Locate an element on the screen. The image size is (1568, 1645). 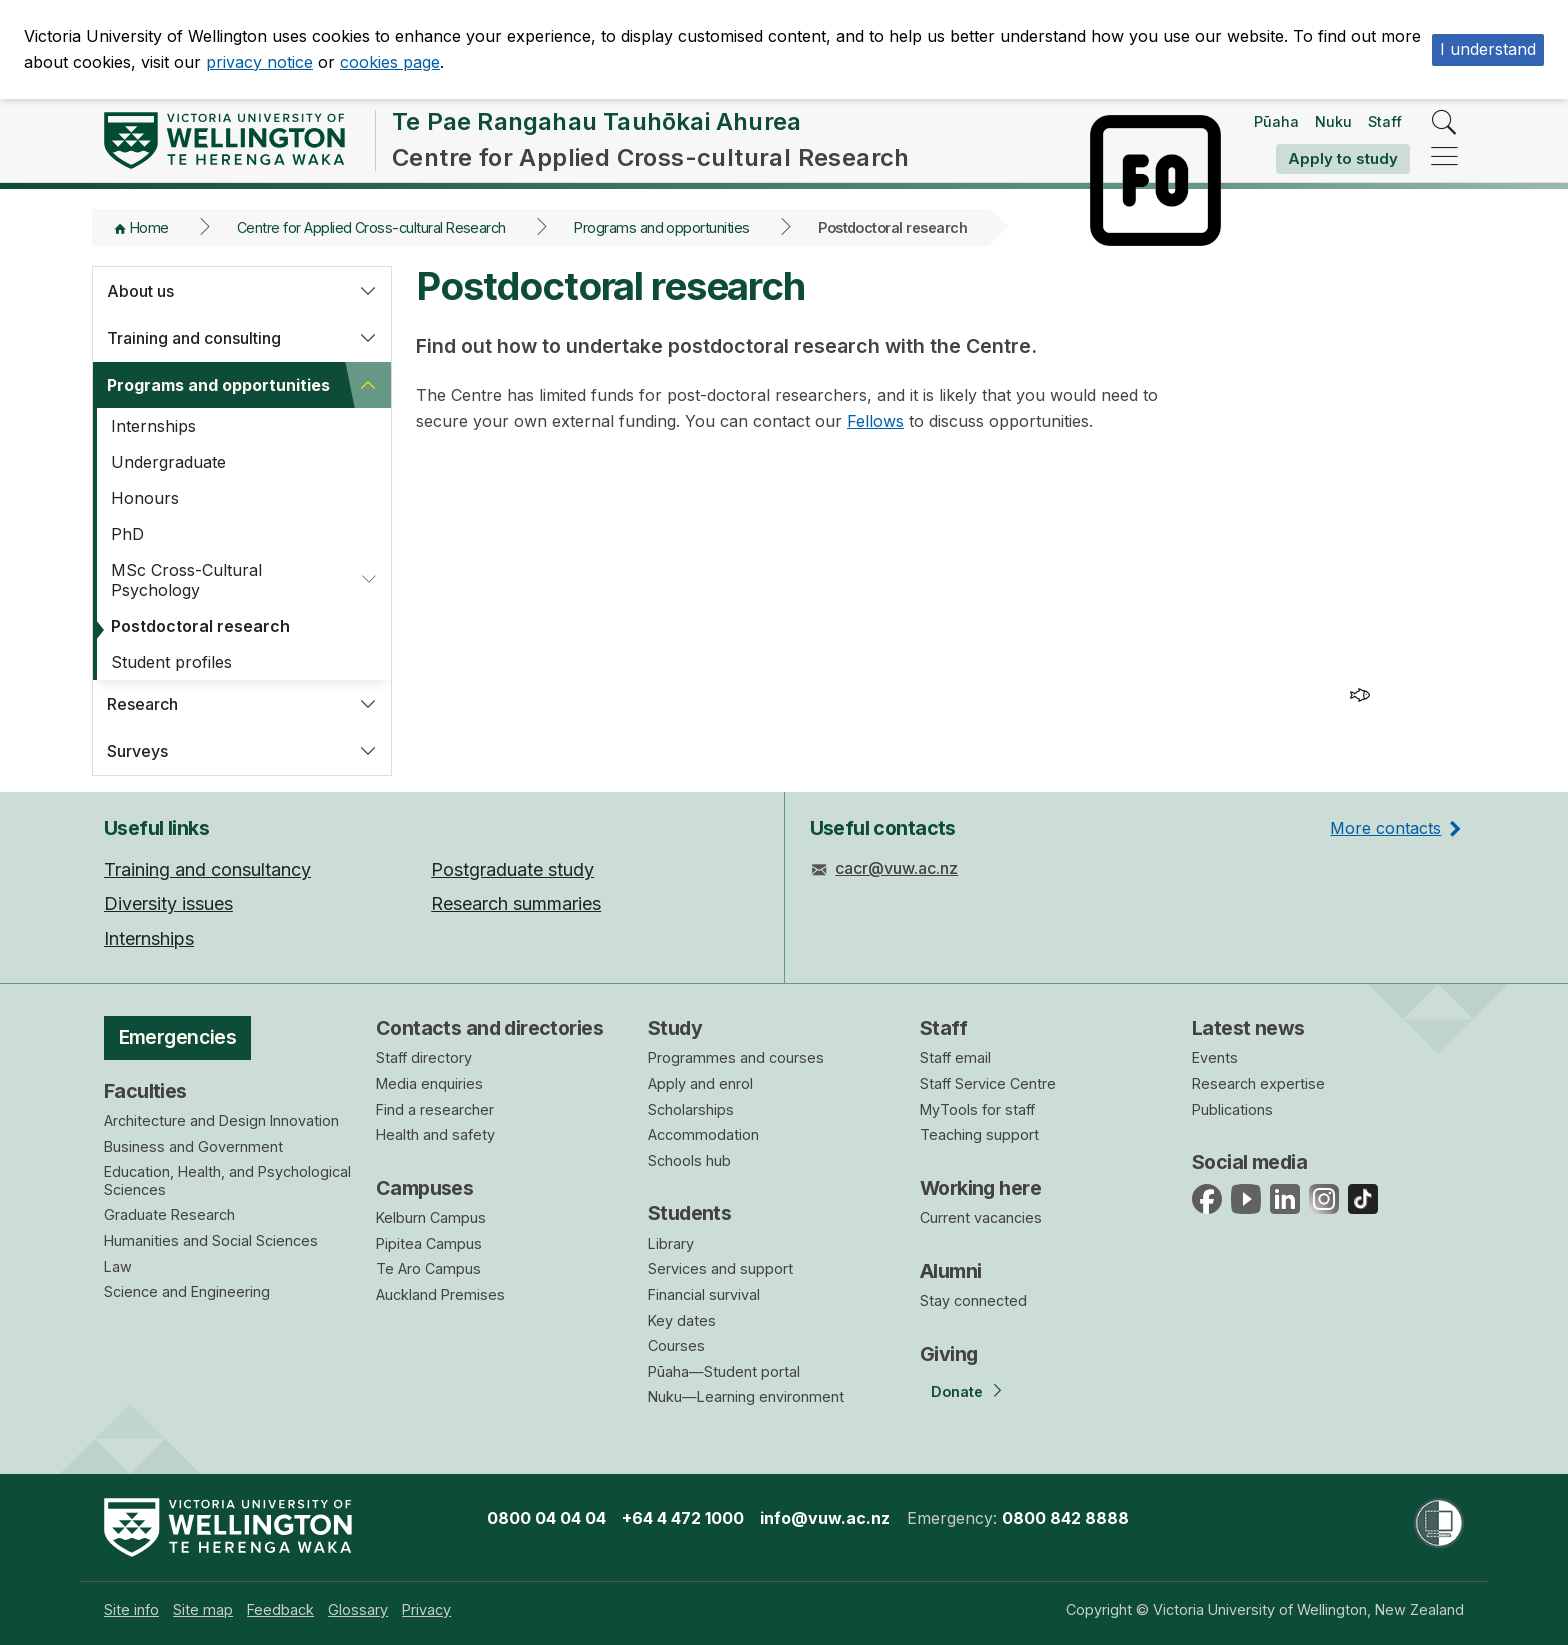
f0 function key or keyboard shortcut is located at coordinates (1155, 180).